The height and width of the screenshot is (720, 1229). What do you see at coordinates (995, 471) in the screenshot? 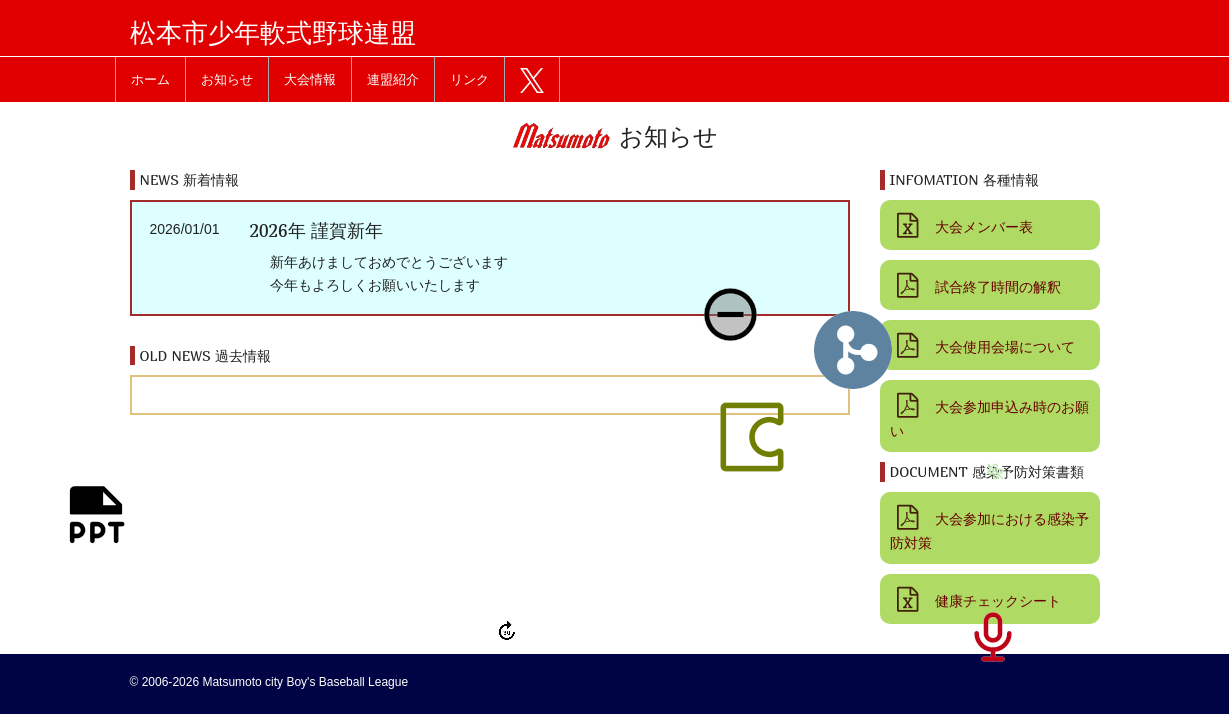
I see `api connection disabled` at bounding box center [995, 471].